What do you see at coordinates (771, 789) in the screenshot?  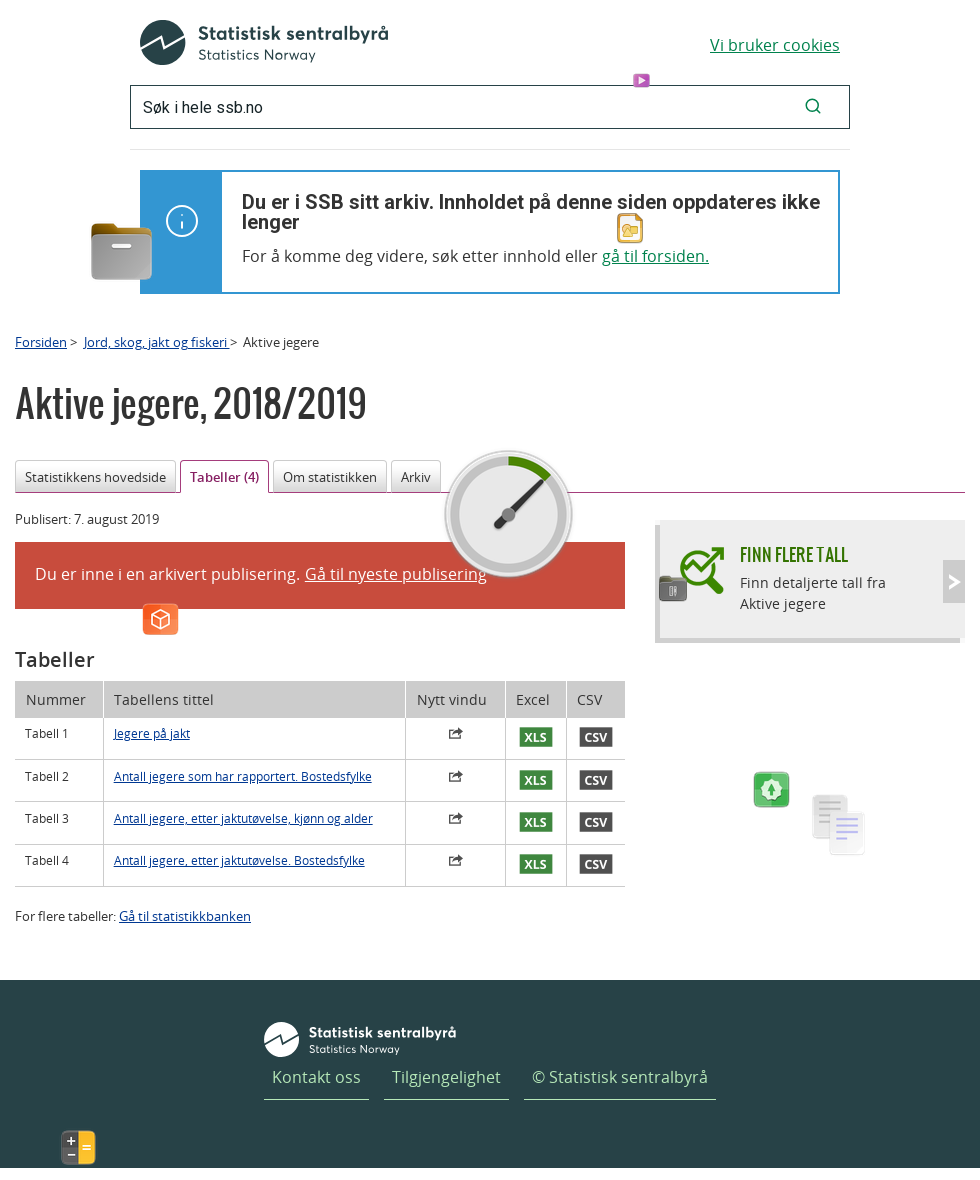 I see `check for operating system updates` at bounding box center [771, 789].